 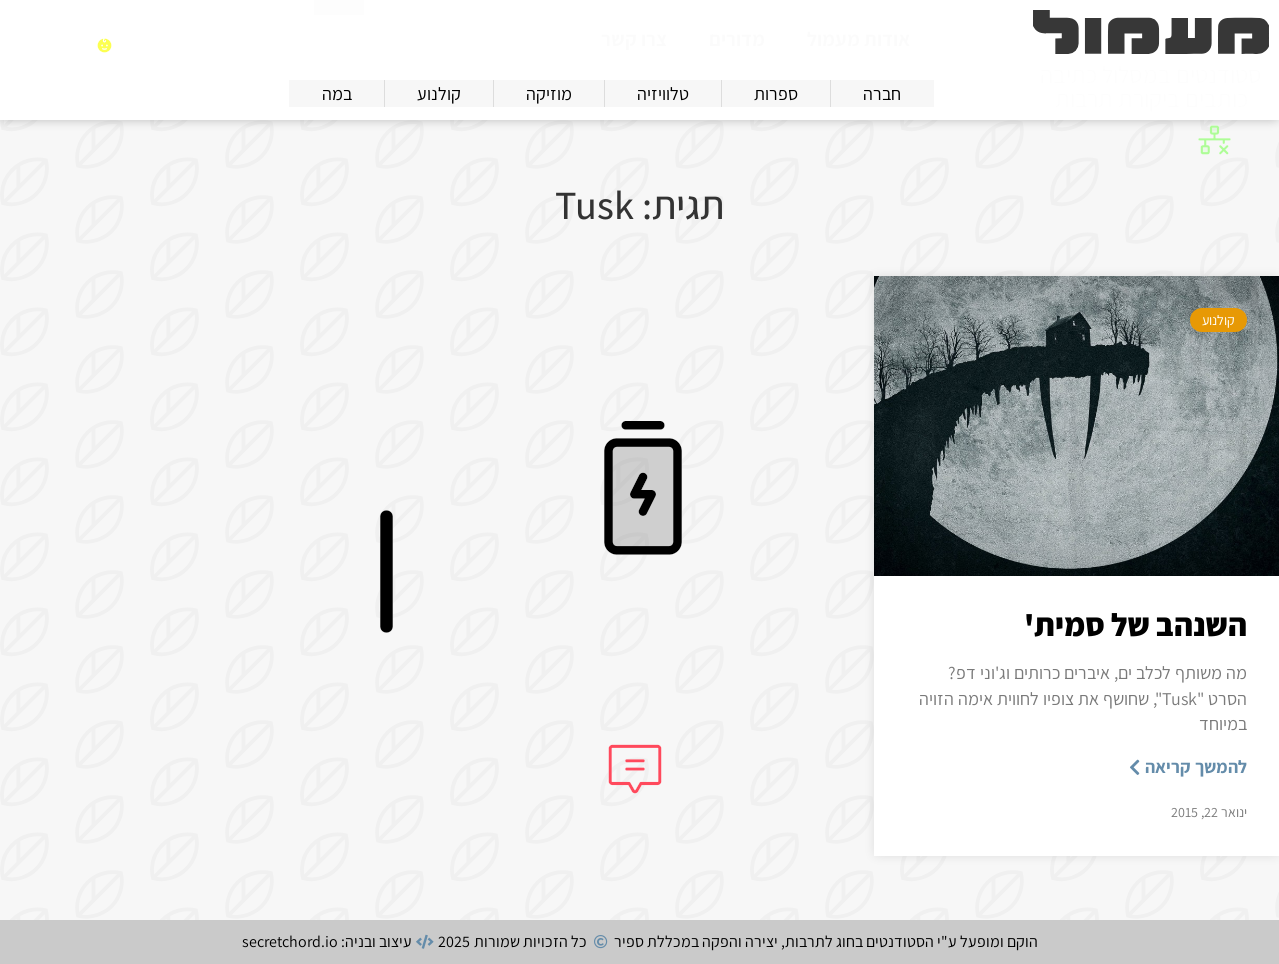 What do you see at coordinates (1214, 140) in the screenshot?
I see `network connection error or failure` at bounding box center [1214, 140].